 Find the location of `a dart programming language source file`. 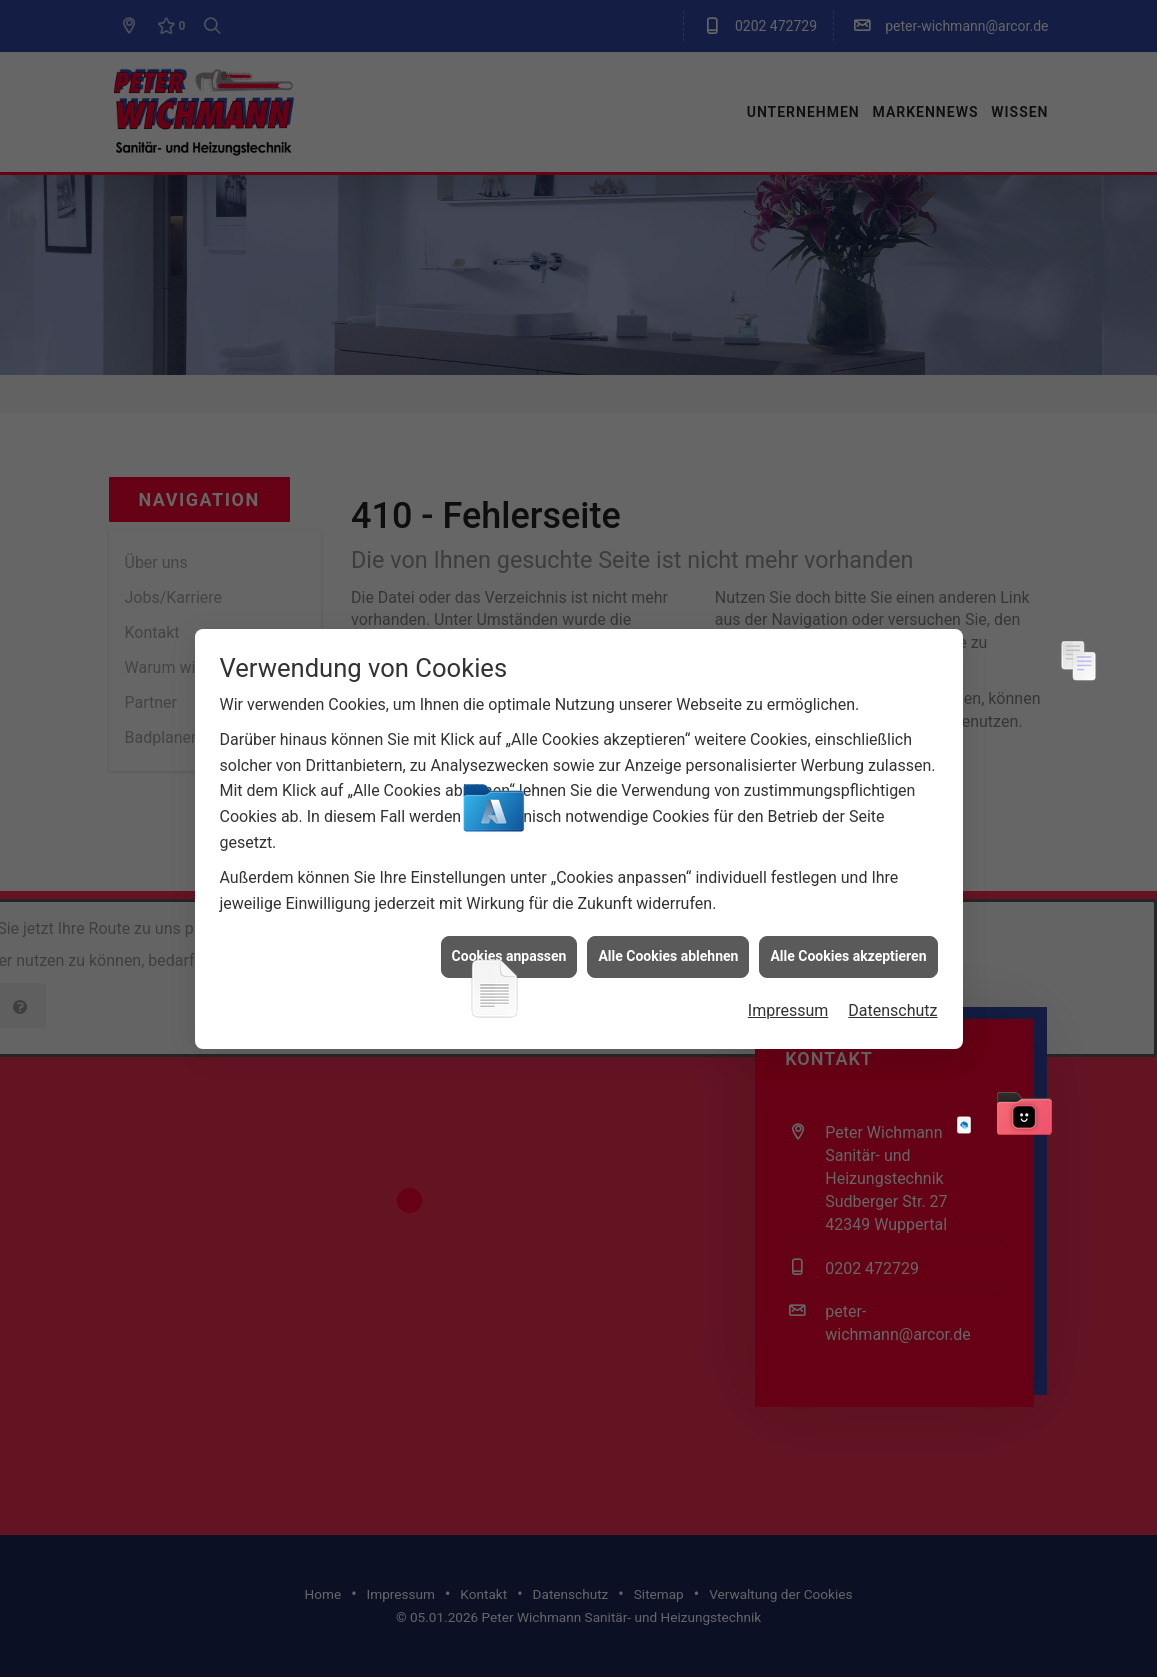

a dart programming language source file is located at coordinates (964, 1125).